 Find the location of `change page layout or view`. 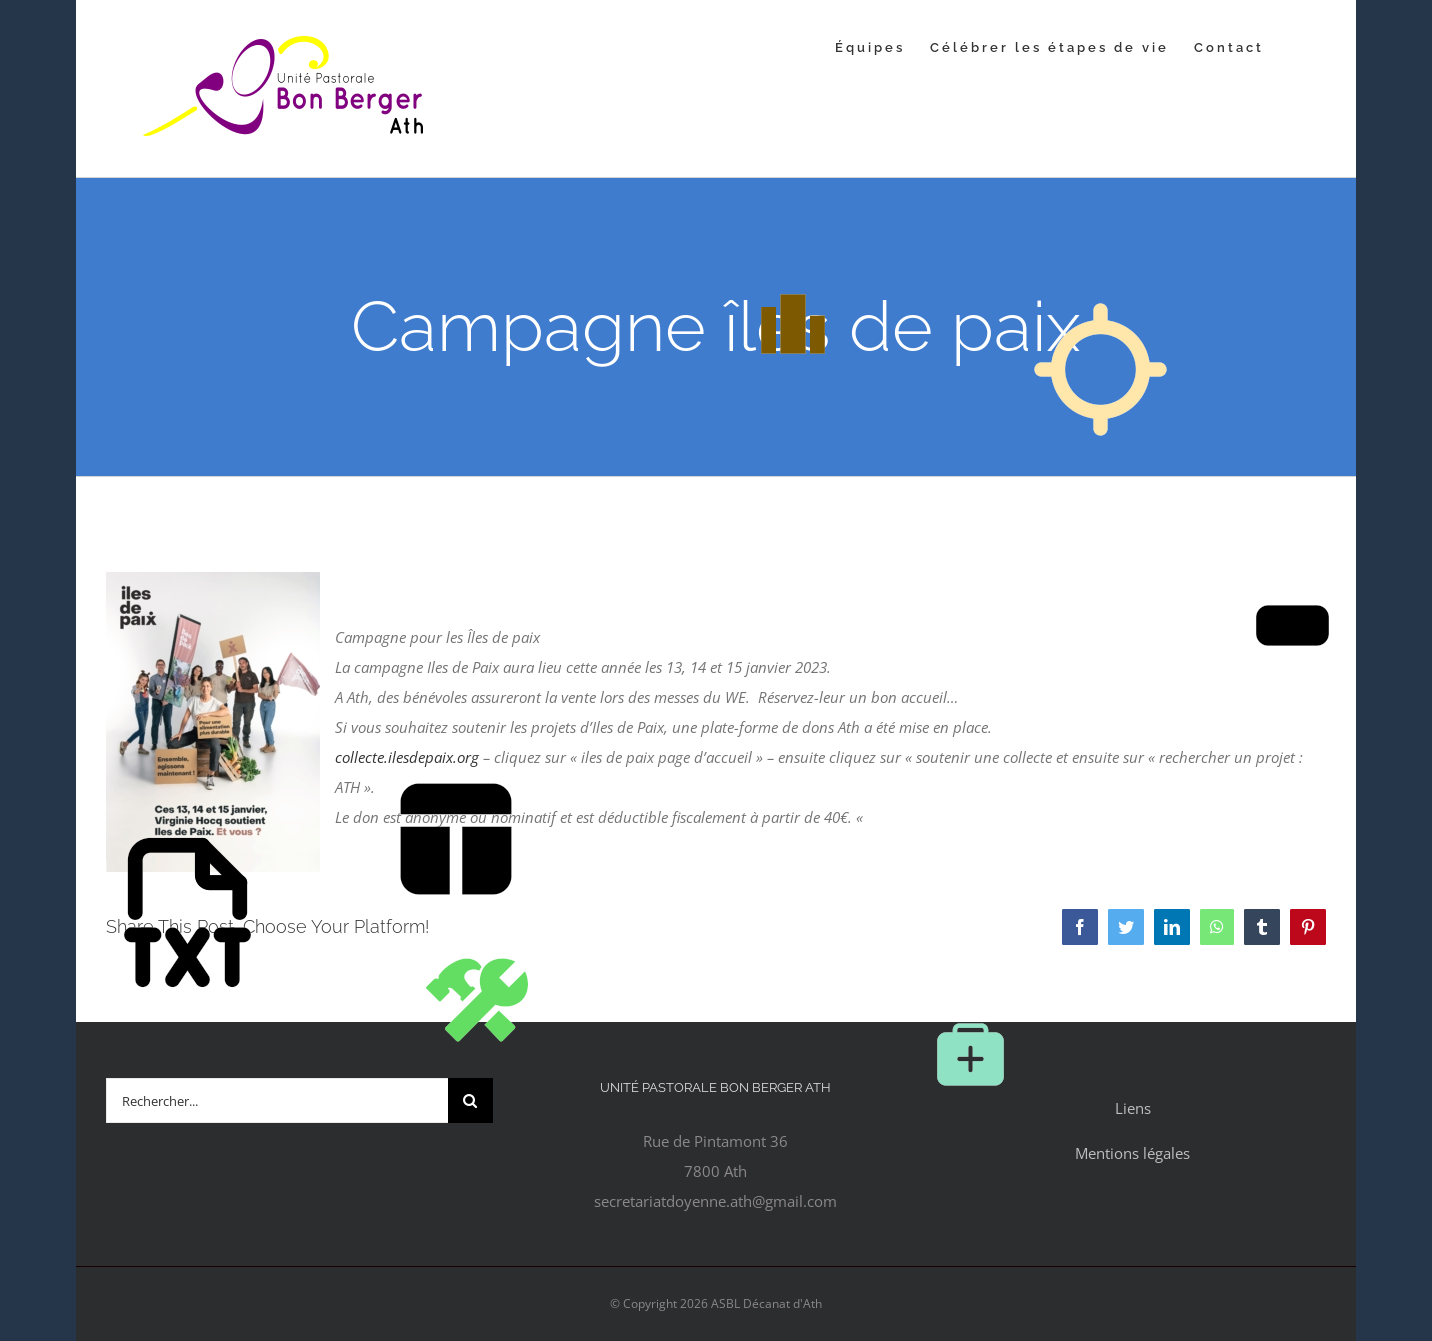

change page layout or view is located at coordinates (456, 839).